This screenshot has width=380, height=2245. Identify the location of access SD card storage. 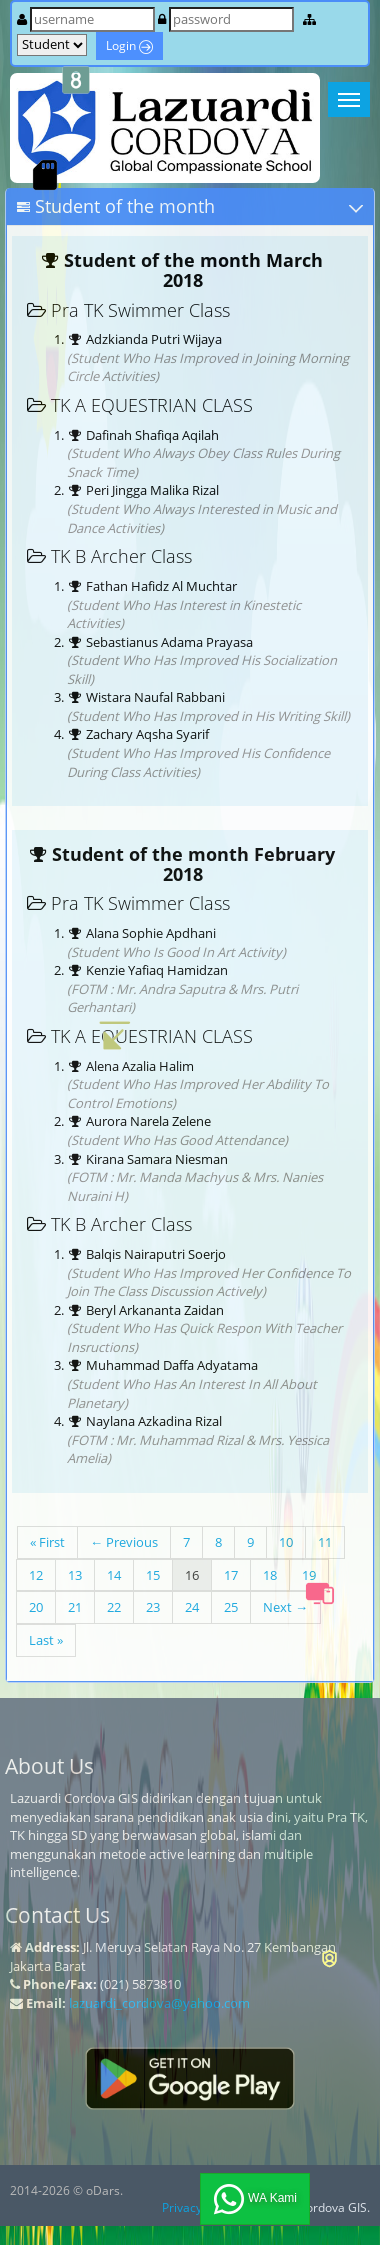
(45, 175).